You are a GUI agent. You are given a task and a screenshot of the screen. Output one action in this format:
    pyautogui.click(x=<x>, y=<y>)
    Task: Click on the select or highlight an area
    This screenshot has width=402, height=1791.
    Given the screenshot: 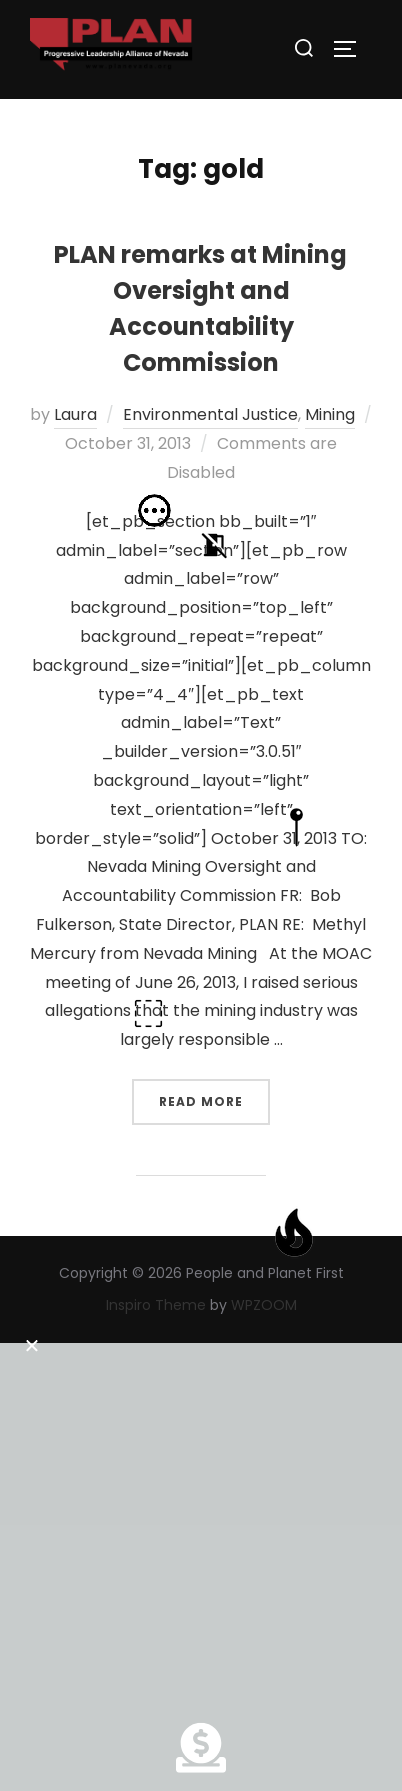 What is the action you would take?
    pyautogui.click(x=148, y=1013)
    